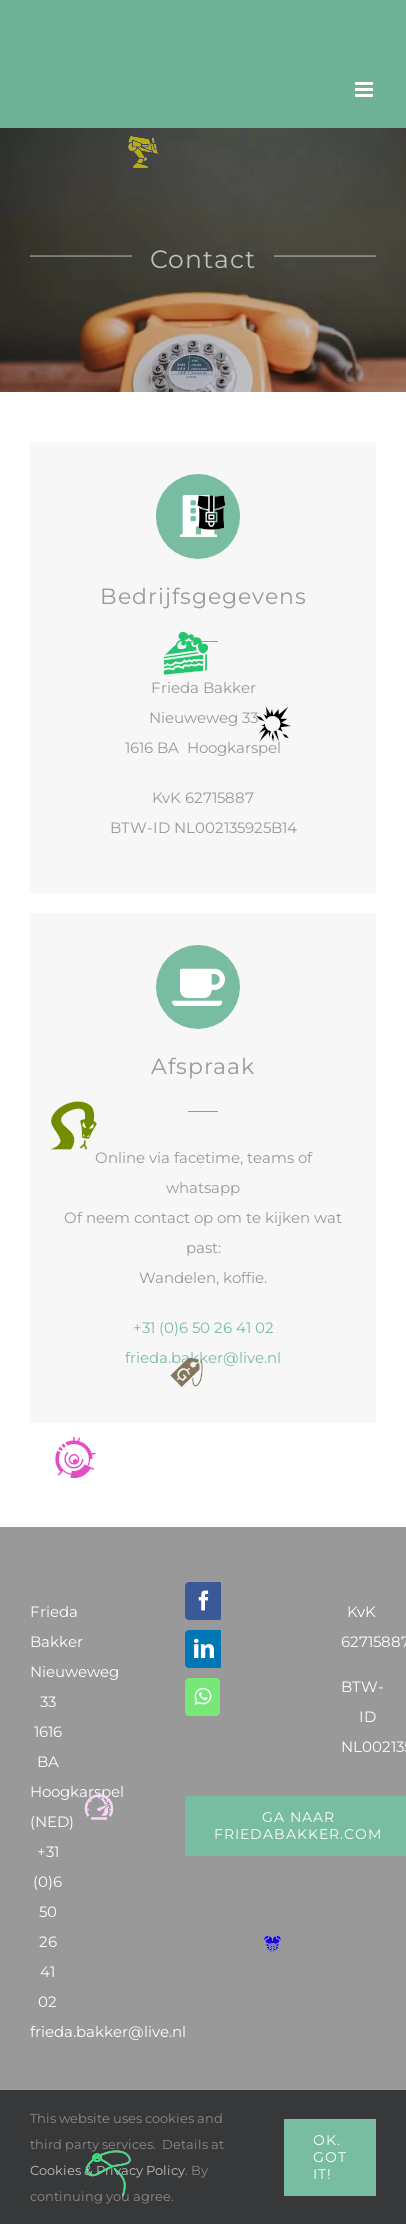  Describe the element at coordinates (273, 724) in the screenshot. I see `indicates an eclipse or celestial event in a game` at that location.